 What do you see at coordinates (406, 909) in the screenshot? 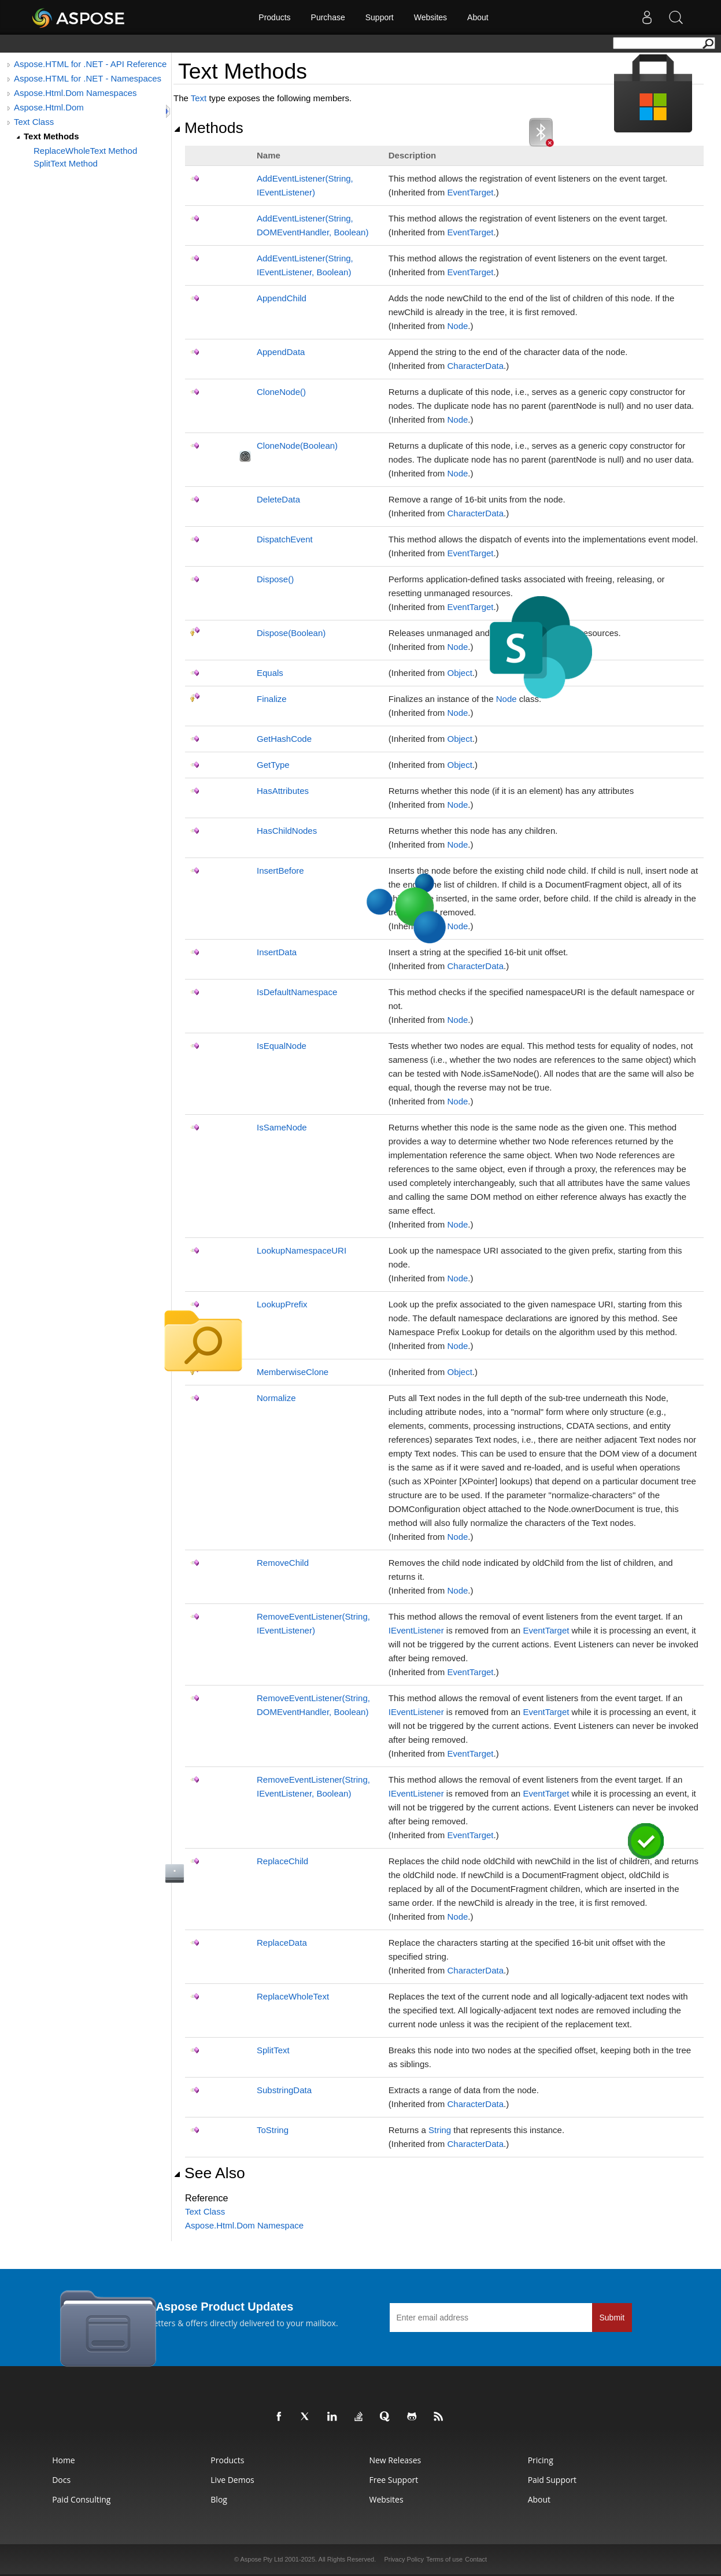
I see `indicates file or folder is shared with homegroup network` at bounding box center [406, 909].